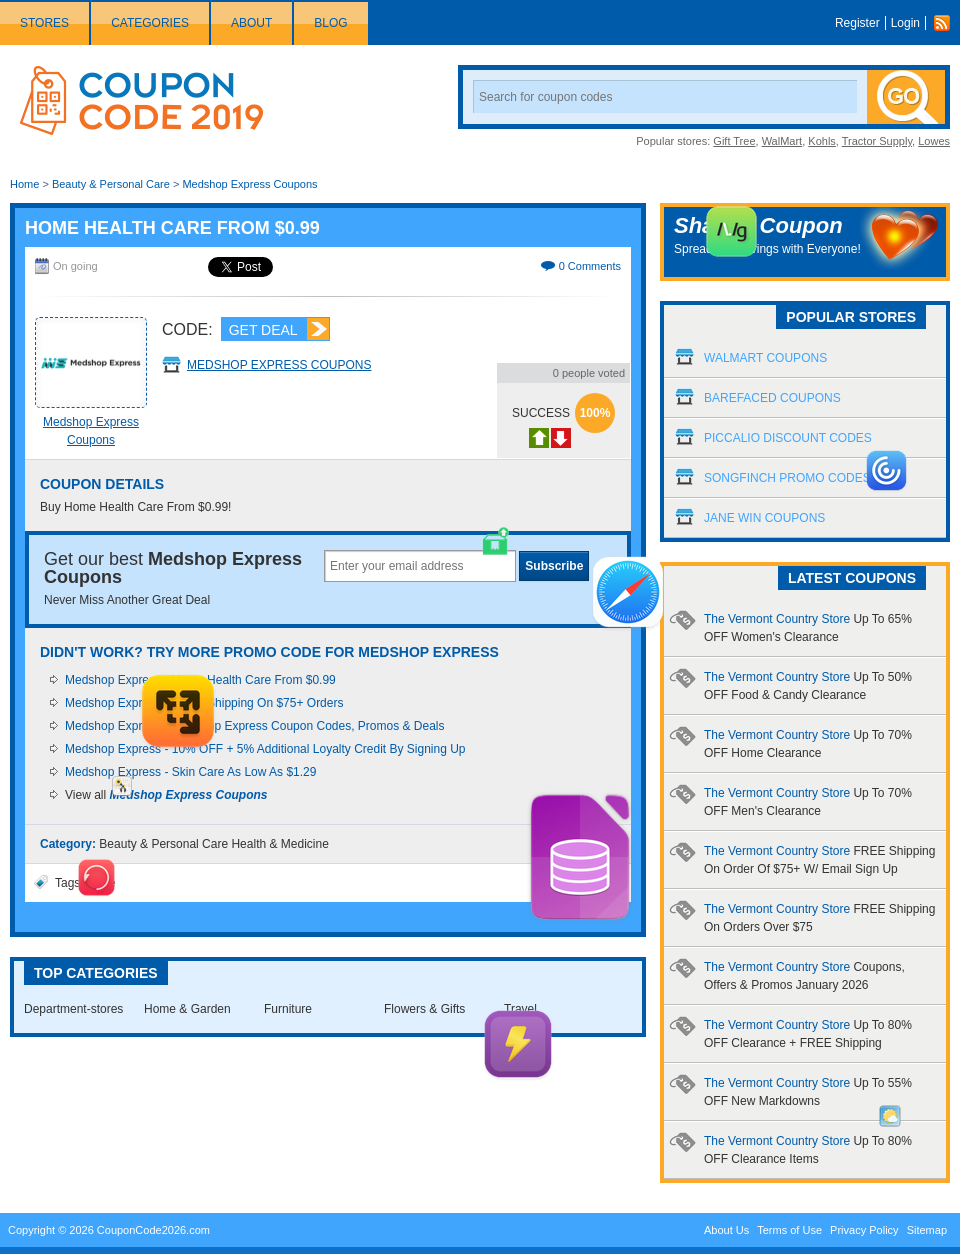 Image resolution: width=960 pixels, height=1254 pixels. I want to click on open the receiver app, so click(886, 470).